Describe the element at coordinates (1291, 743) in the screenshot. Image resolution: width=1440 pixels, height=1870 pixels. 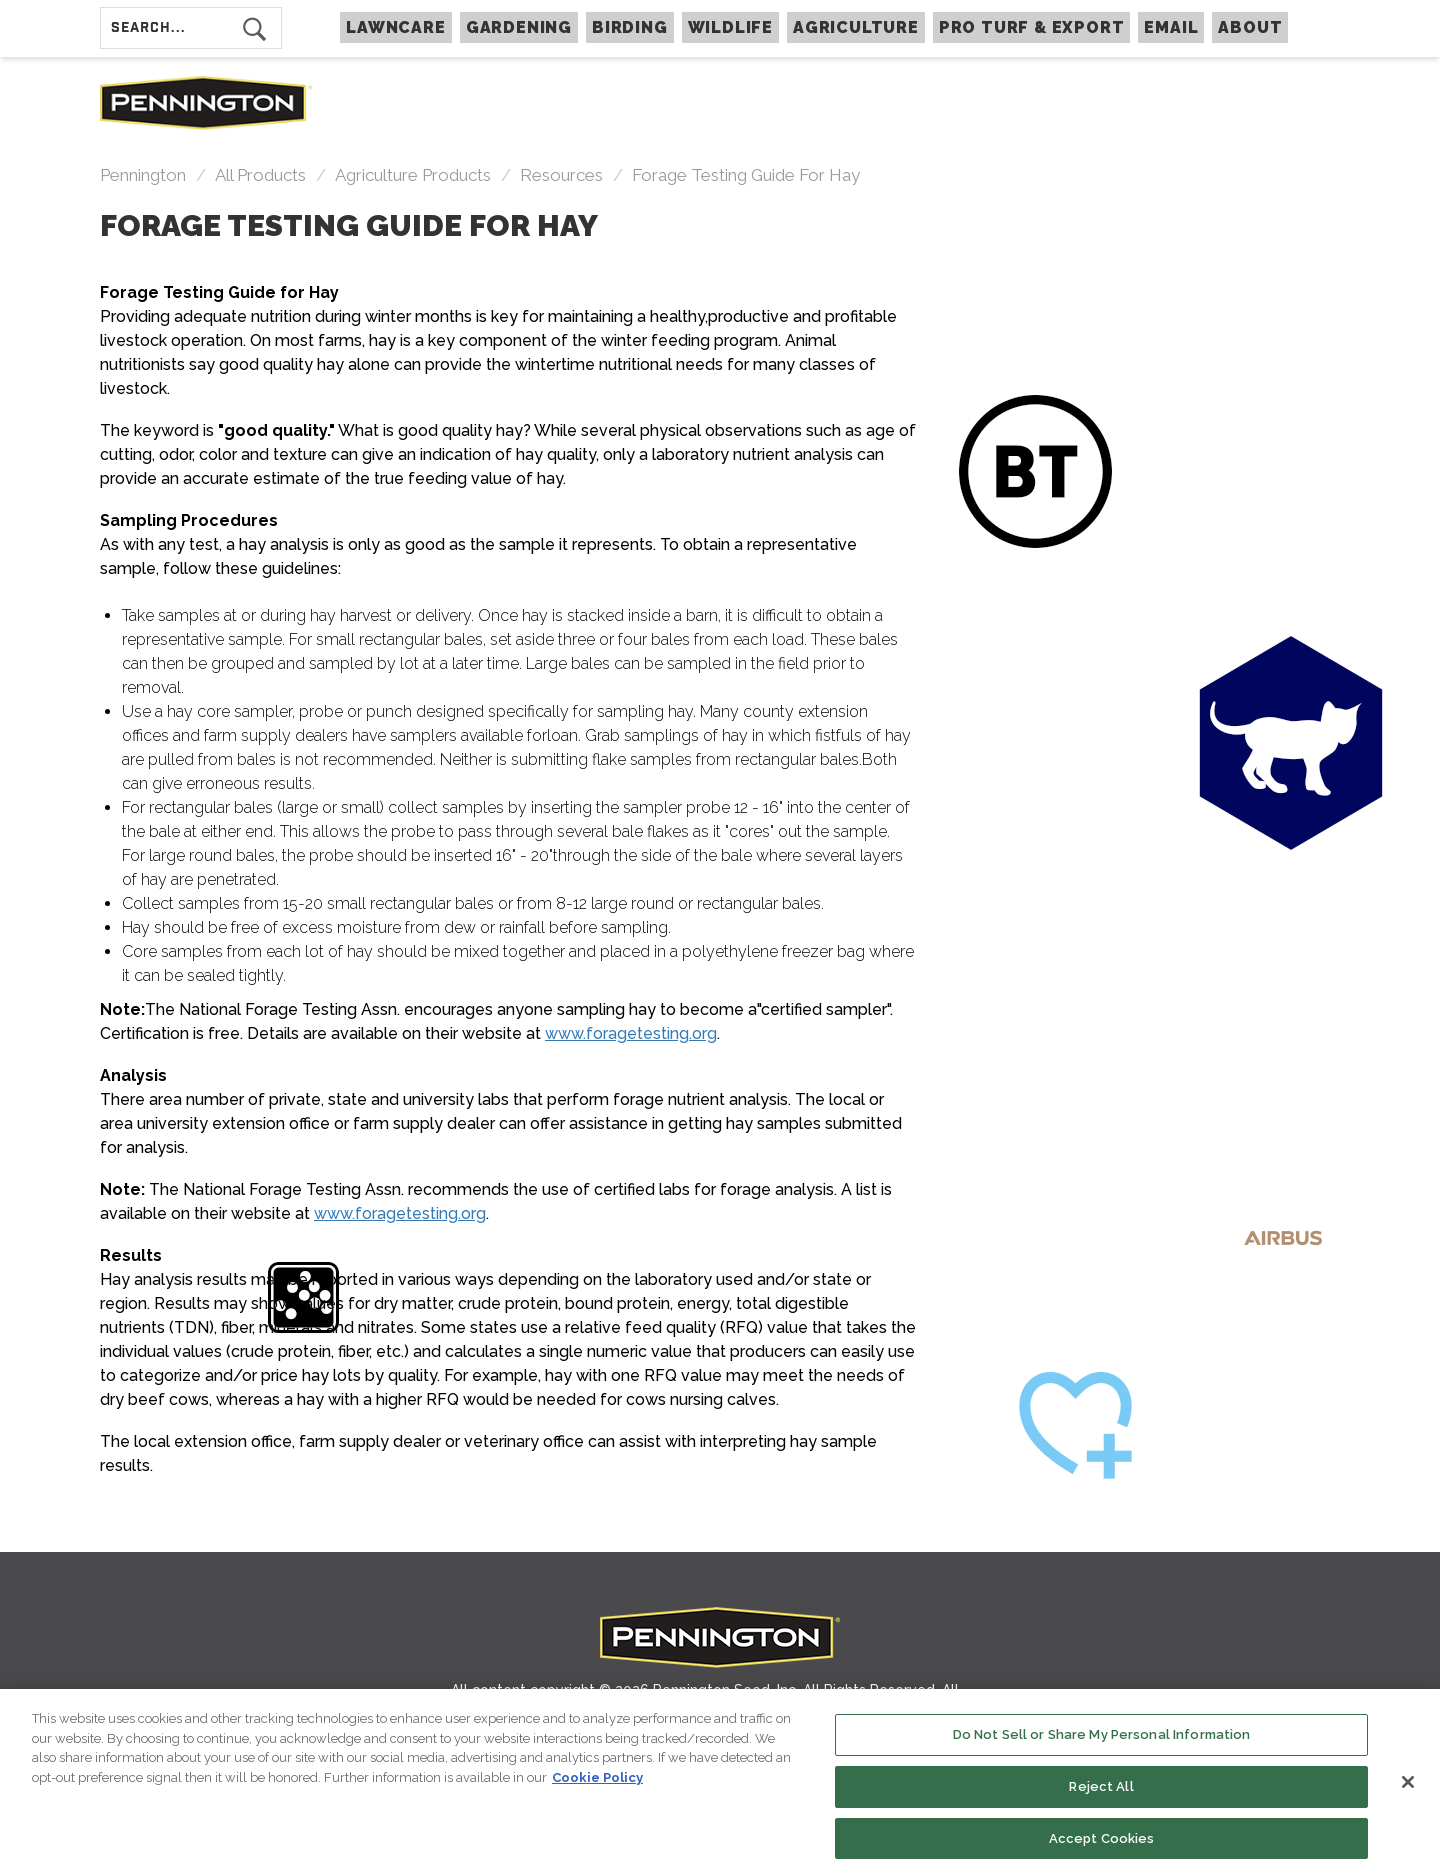
I see `open TiddlyWiki application` at that location.